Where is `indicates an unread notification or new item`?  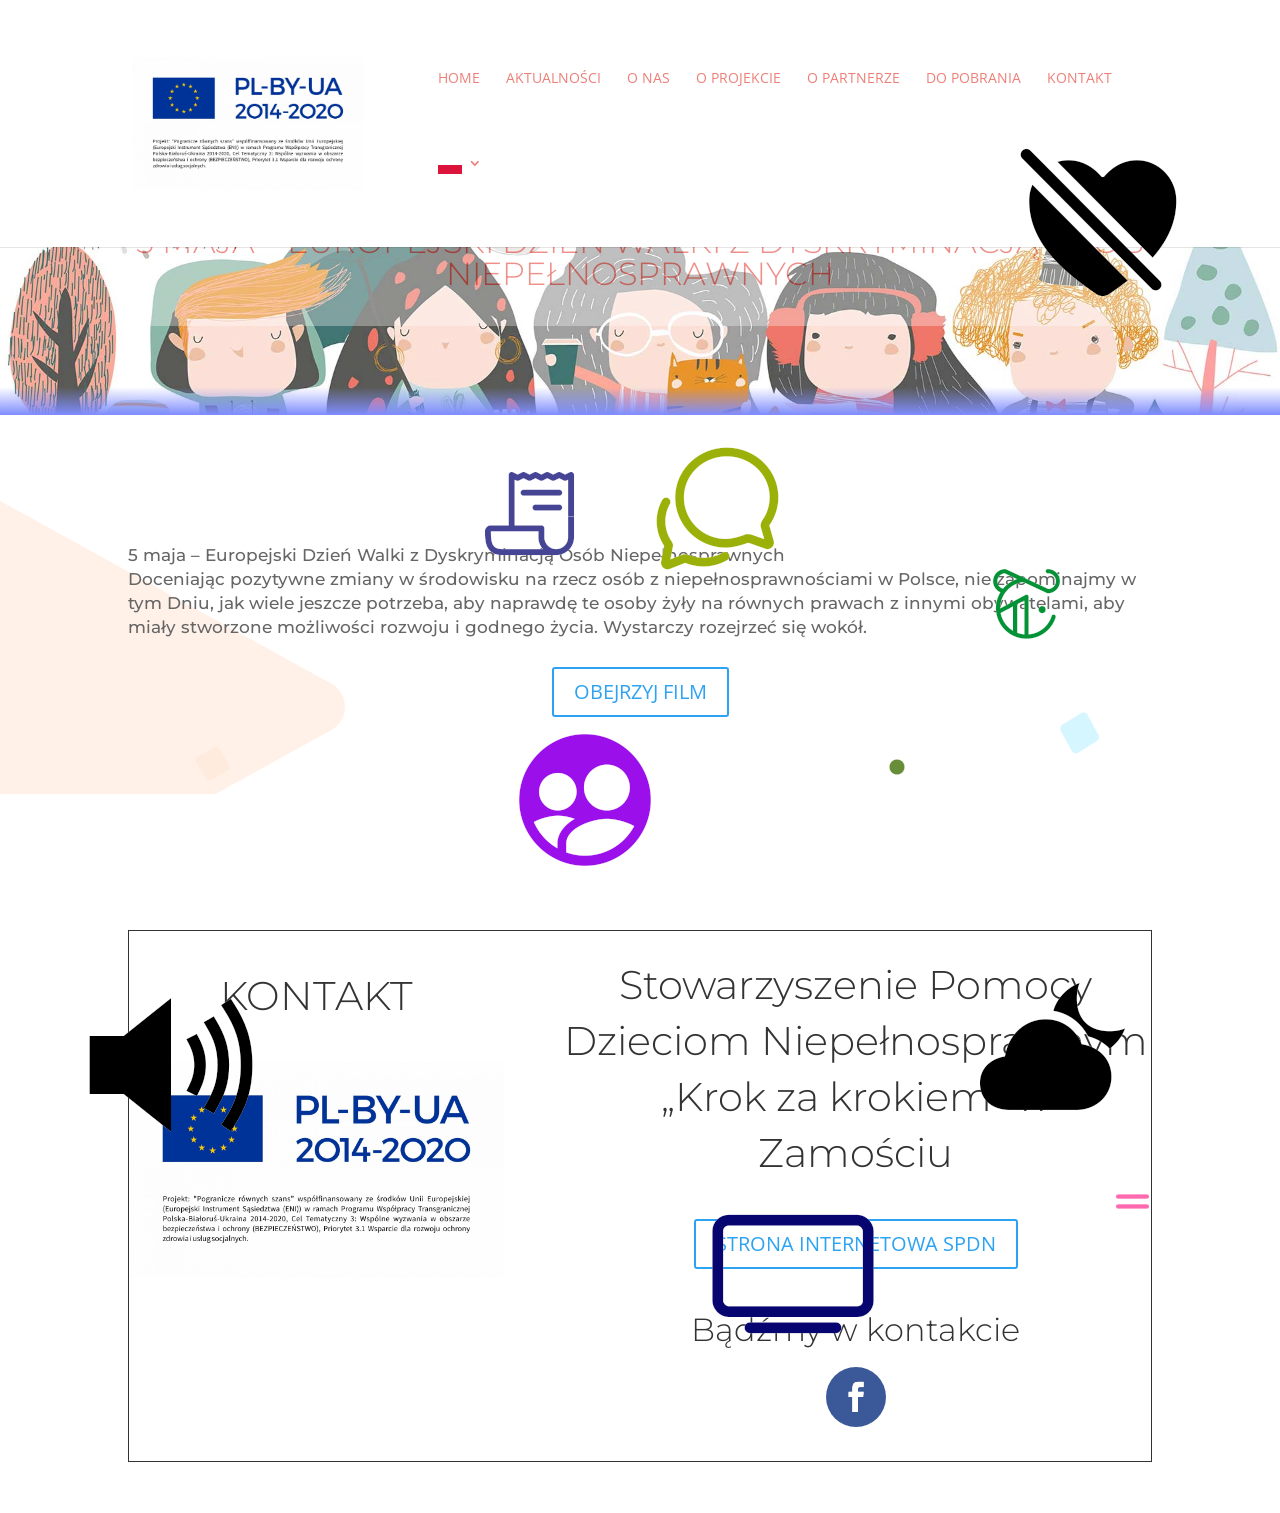
indicates an unread notification or new item is located at coordinates (897, 767).